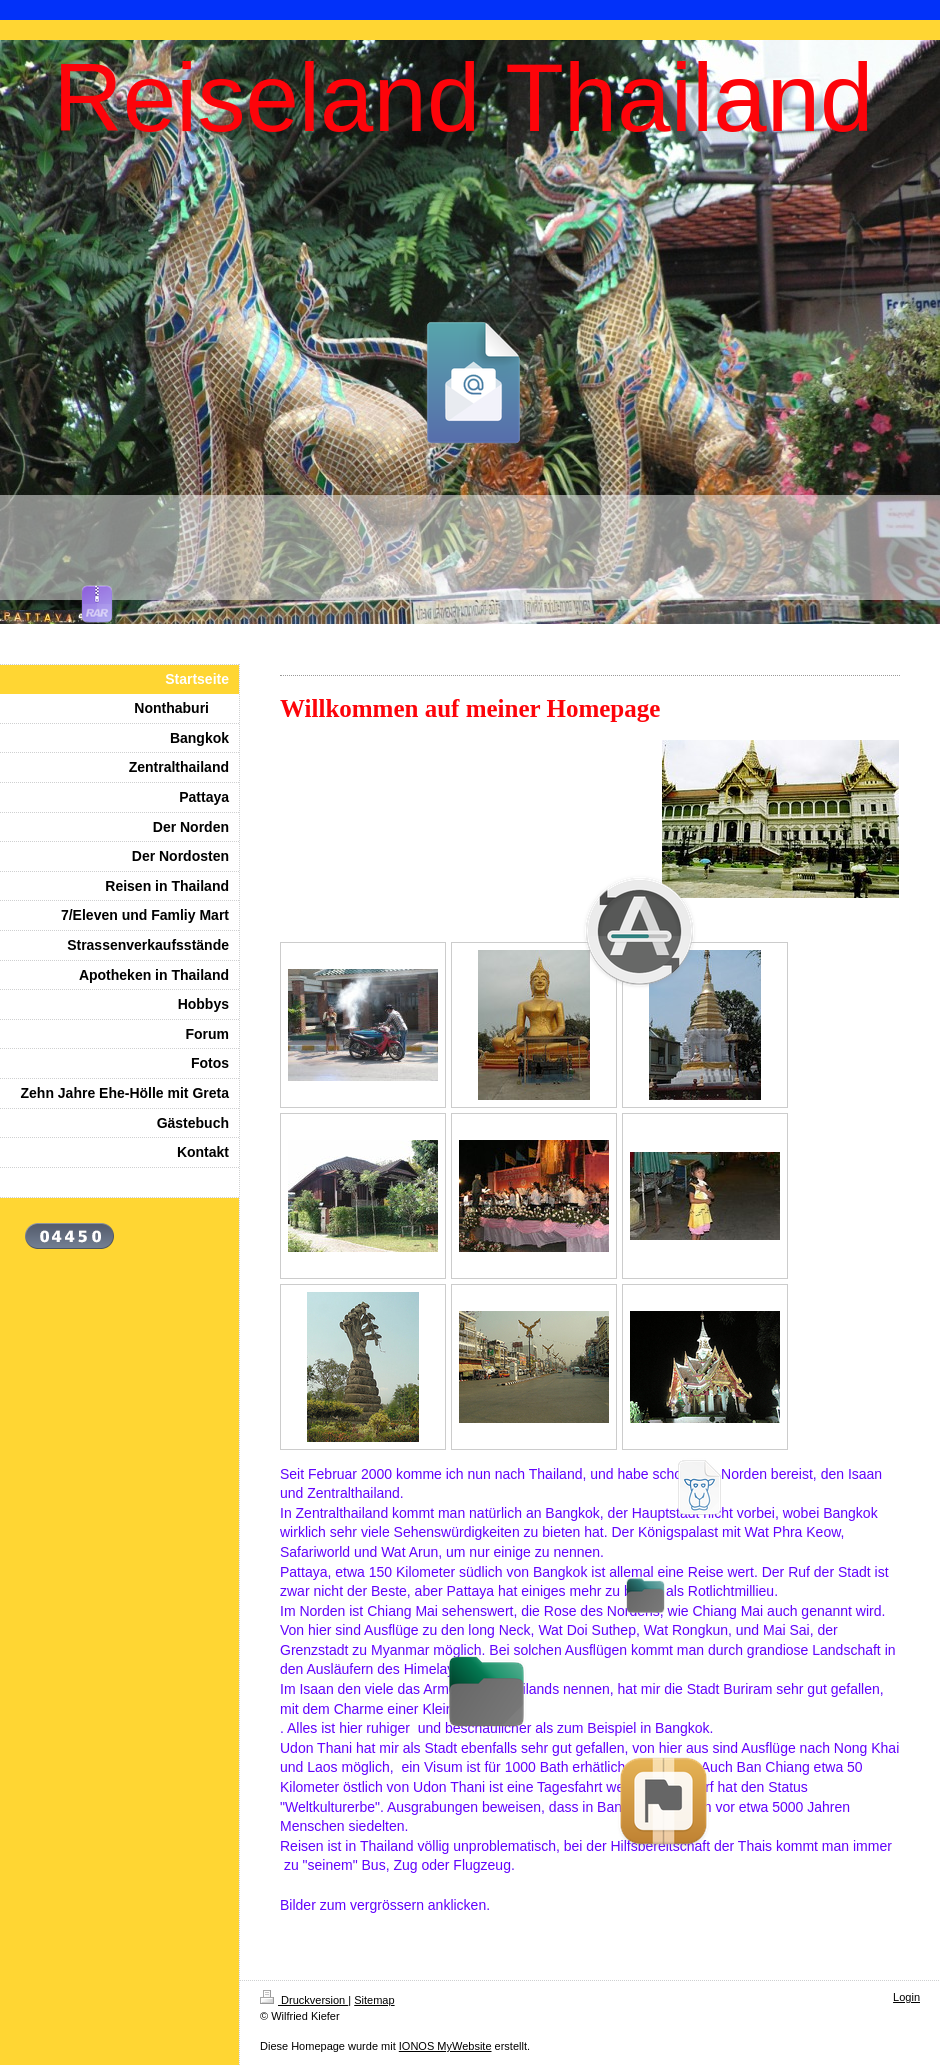 This screenshot has width=940, height=2065. Describe the element at coordinates (663, 1802) in the screenshot. I see `a language or localization resource file` at that location.